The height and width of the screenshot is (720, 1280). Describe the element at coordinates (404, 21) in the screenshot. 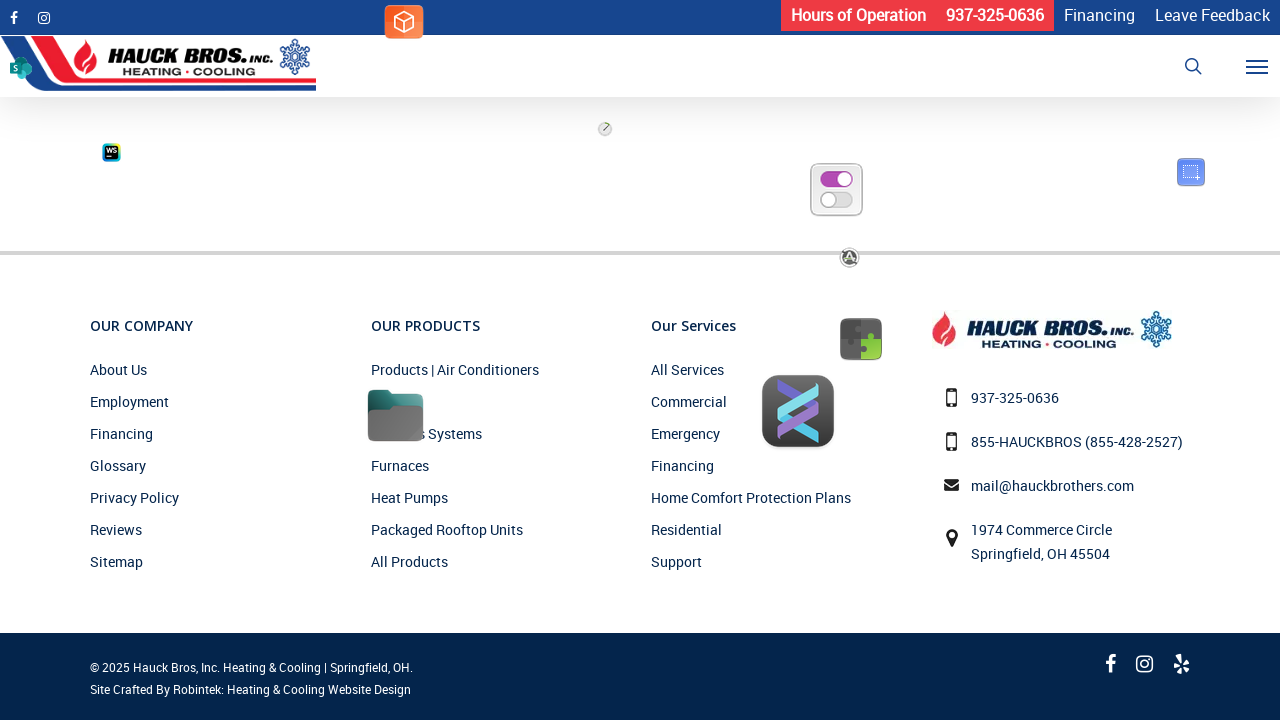

I see `open a 3D model file` at that location.